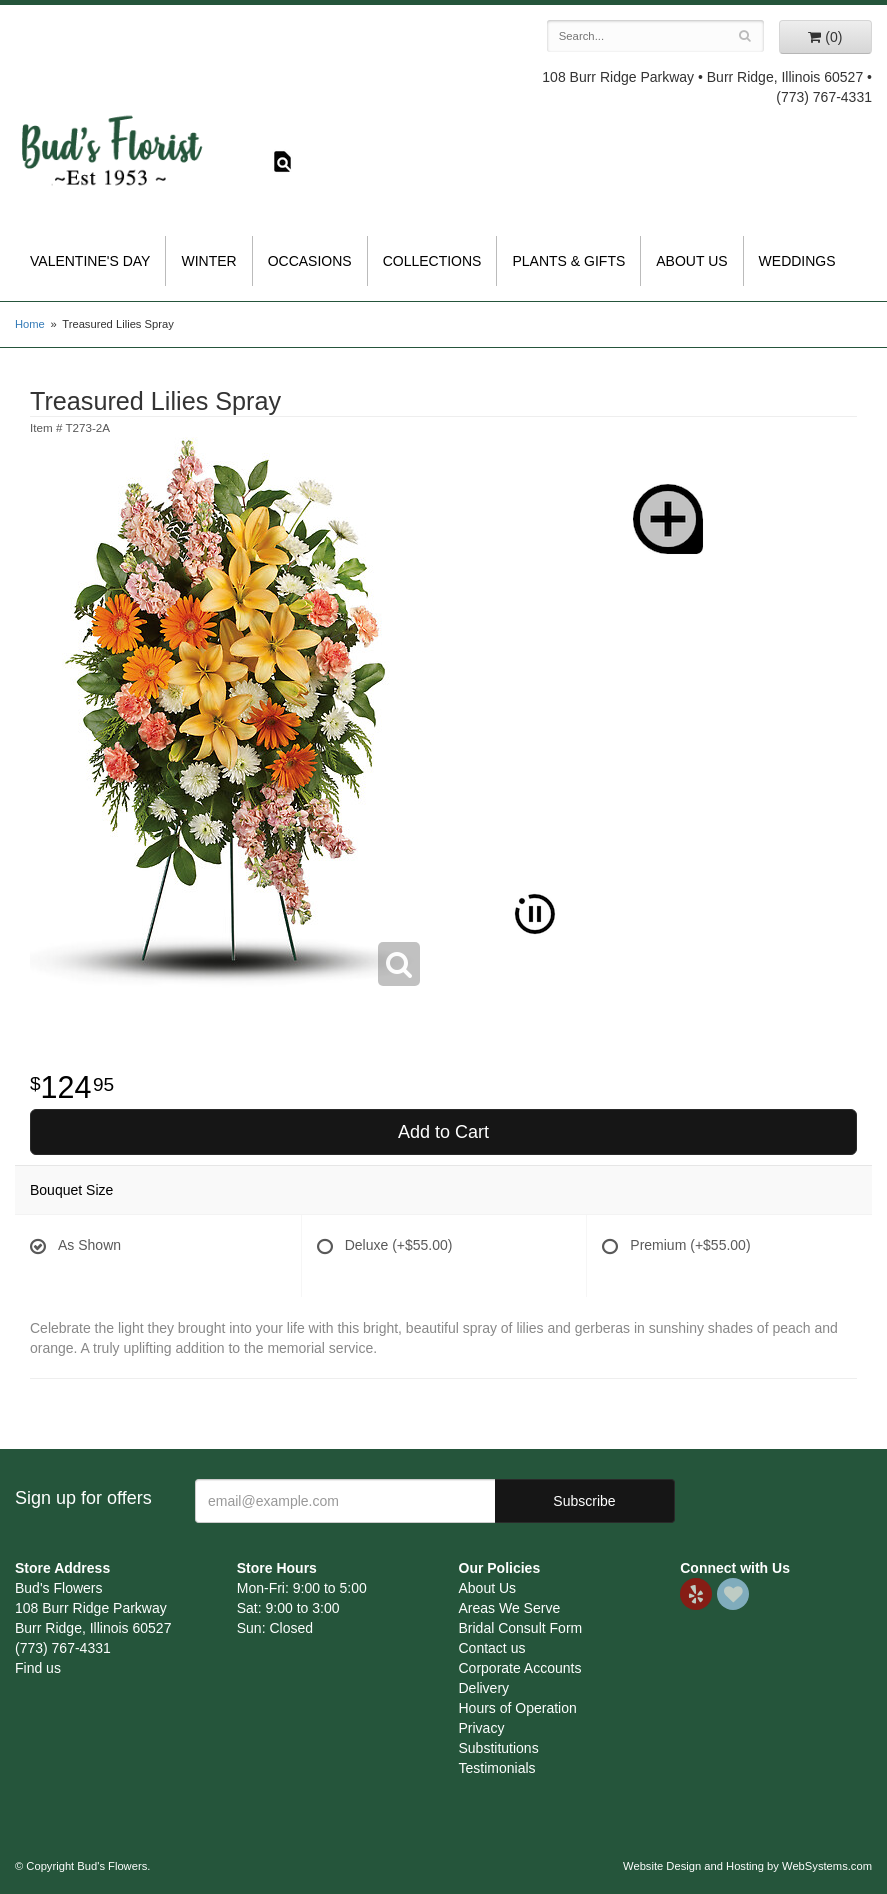 This screenshot has height=1894, width=887. I want to click on search within the current document, so click(282, 161).